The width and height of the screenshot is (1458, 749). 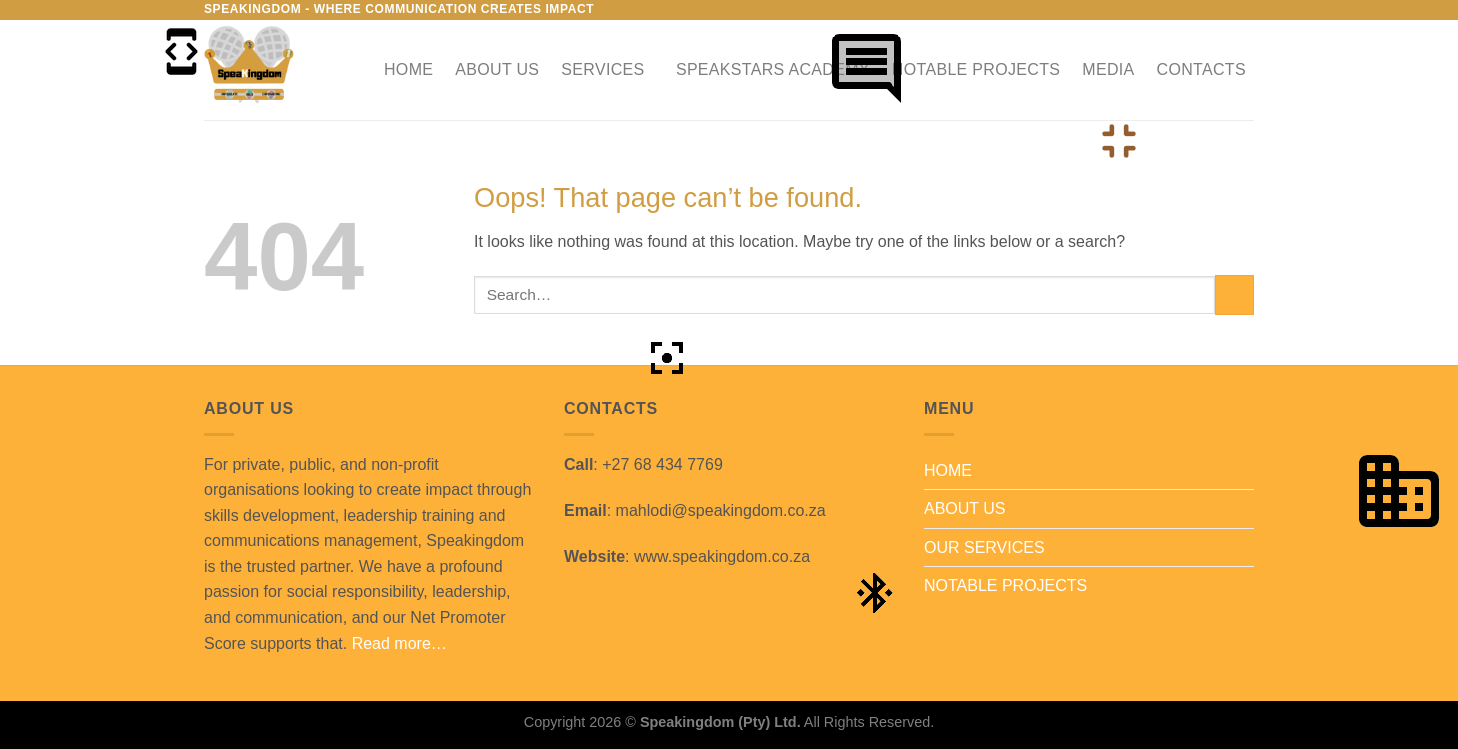 I want to click on indicates bluetooth is connected to a device, so click(x=875, y=593).